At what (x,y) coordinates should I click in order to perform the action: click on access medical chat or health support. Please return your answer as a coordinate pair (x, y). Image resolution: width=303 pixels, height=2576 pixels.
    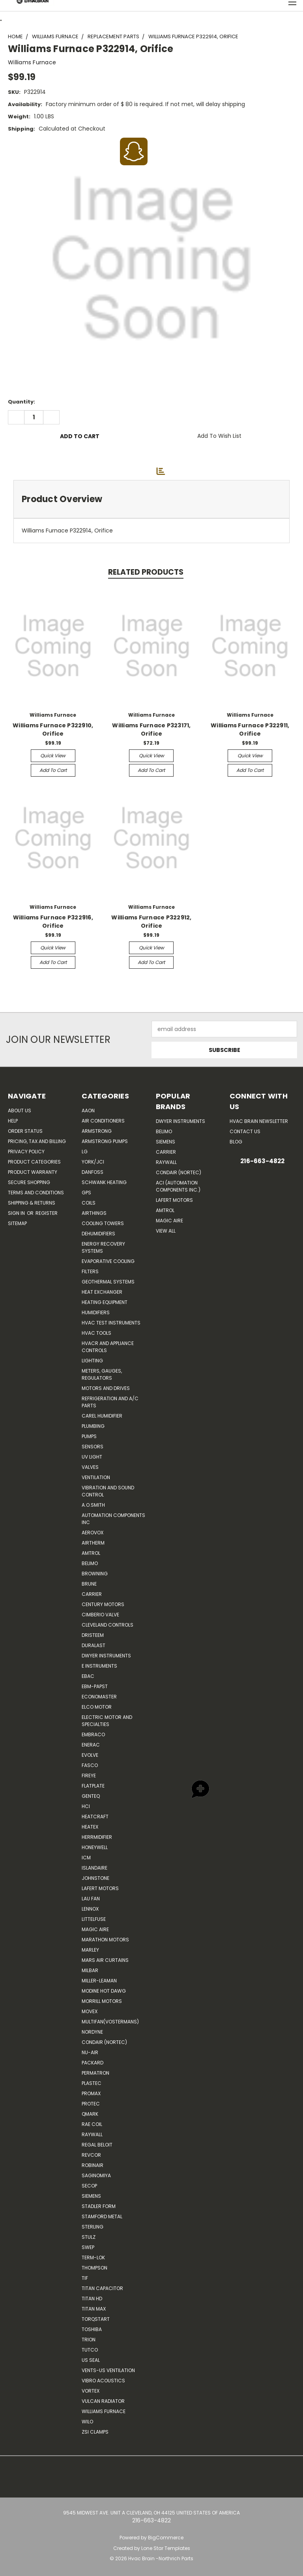
    Looking at the image, I should click on (200, 1789).